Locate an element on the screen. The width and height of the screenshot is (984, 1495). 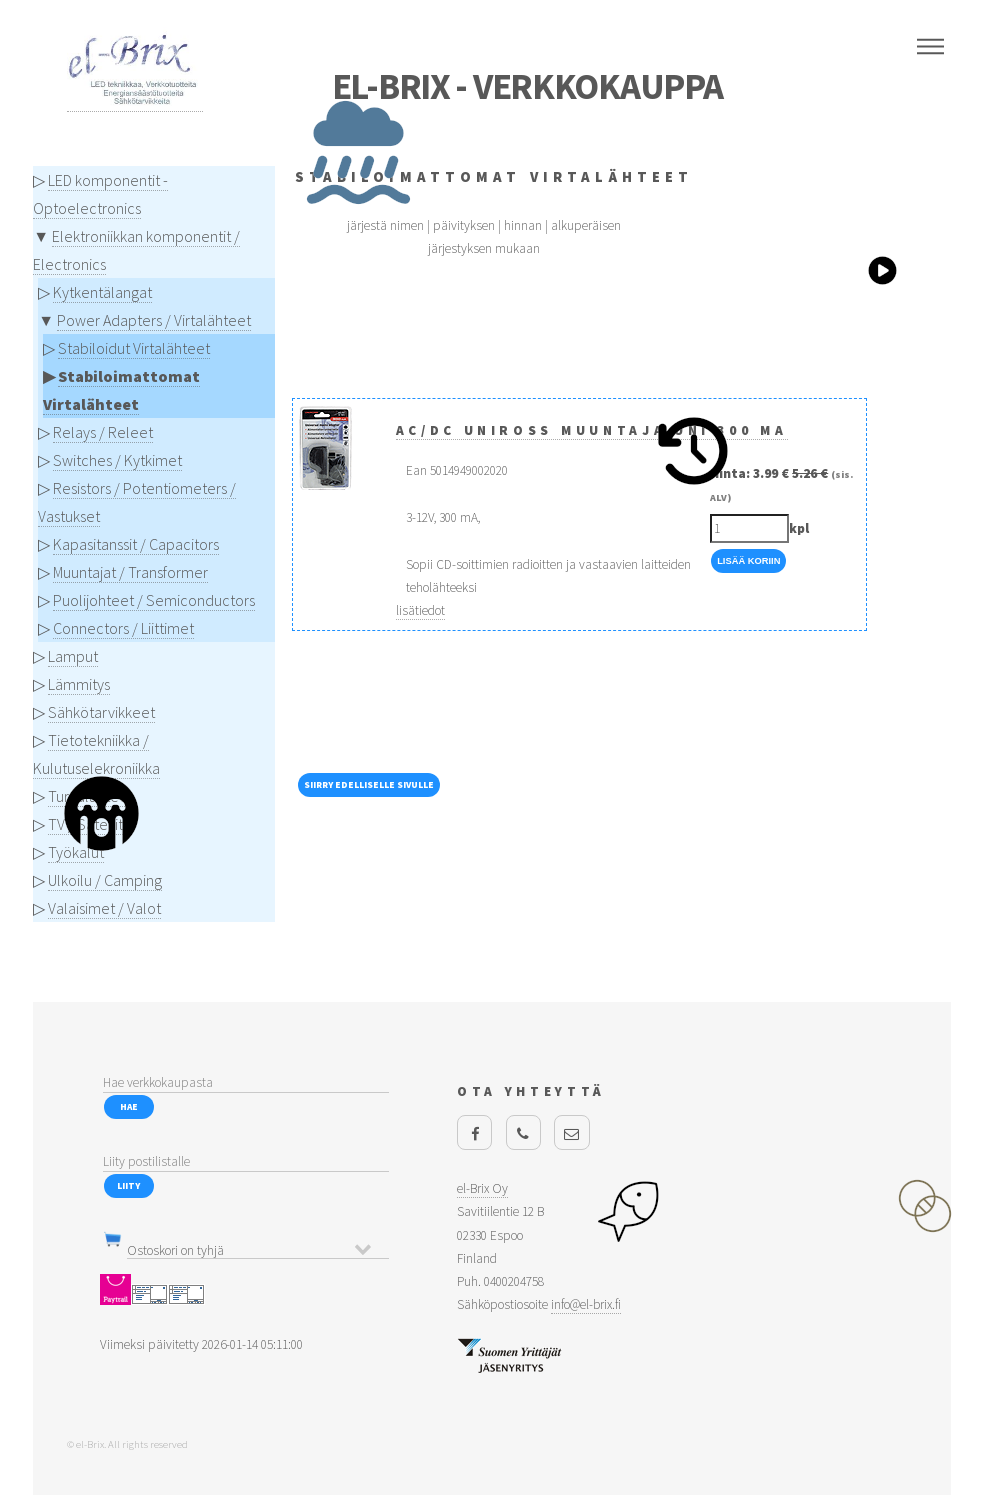
view history or recent activity is located at coordinates (694, 451).